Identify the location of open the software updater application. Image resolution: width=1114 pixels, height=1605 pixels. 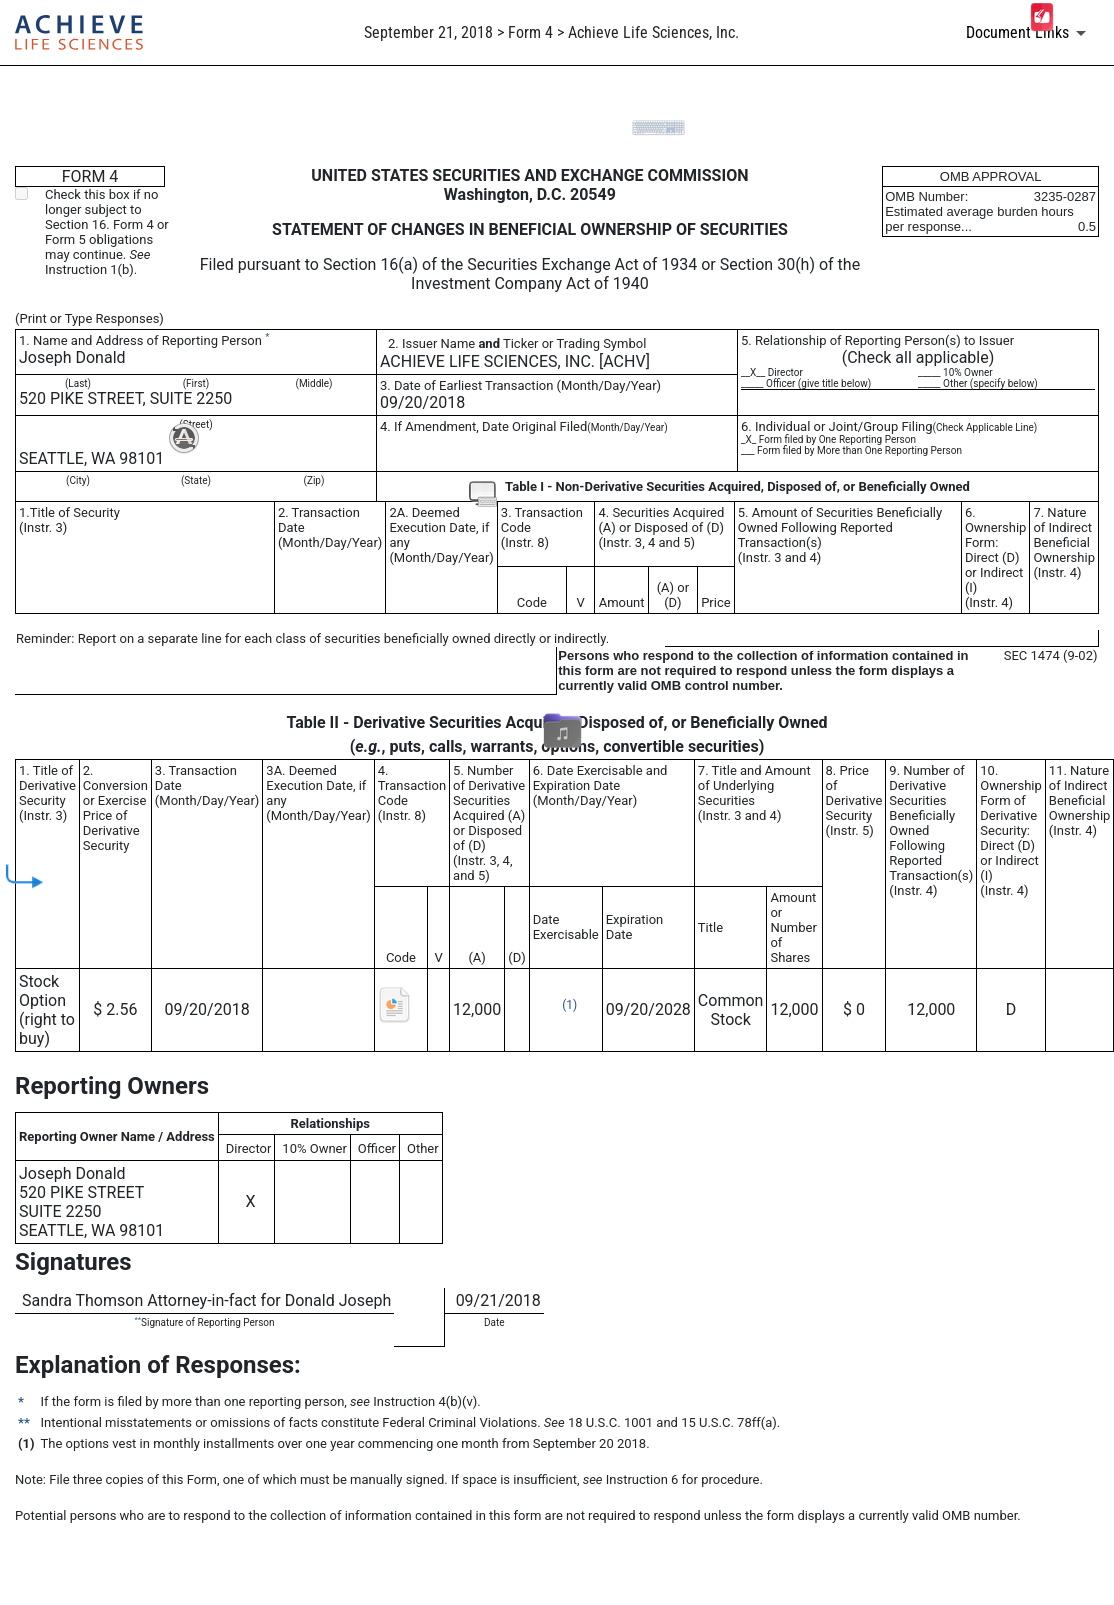
(184, 438).